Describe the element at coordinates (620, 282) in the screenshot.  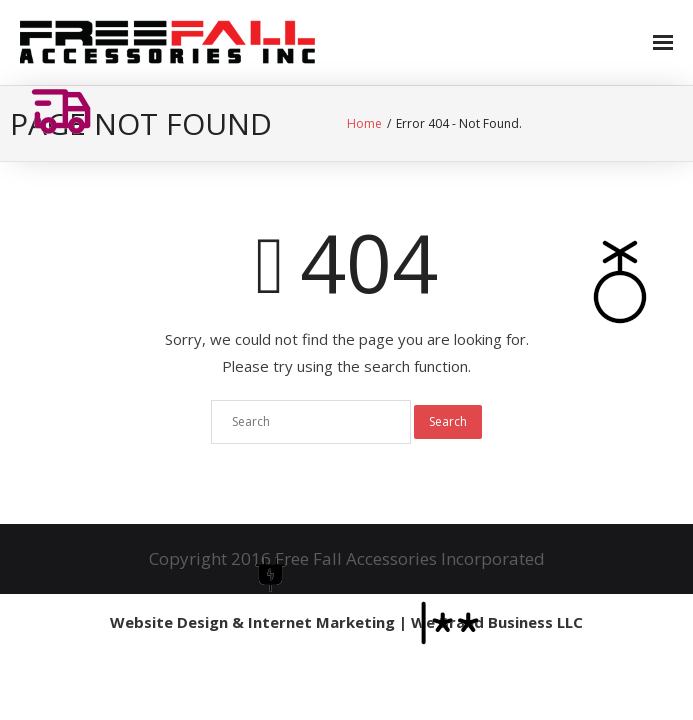
I see `indicates nonbinary gender identity option` at that location.